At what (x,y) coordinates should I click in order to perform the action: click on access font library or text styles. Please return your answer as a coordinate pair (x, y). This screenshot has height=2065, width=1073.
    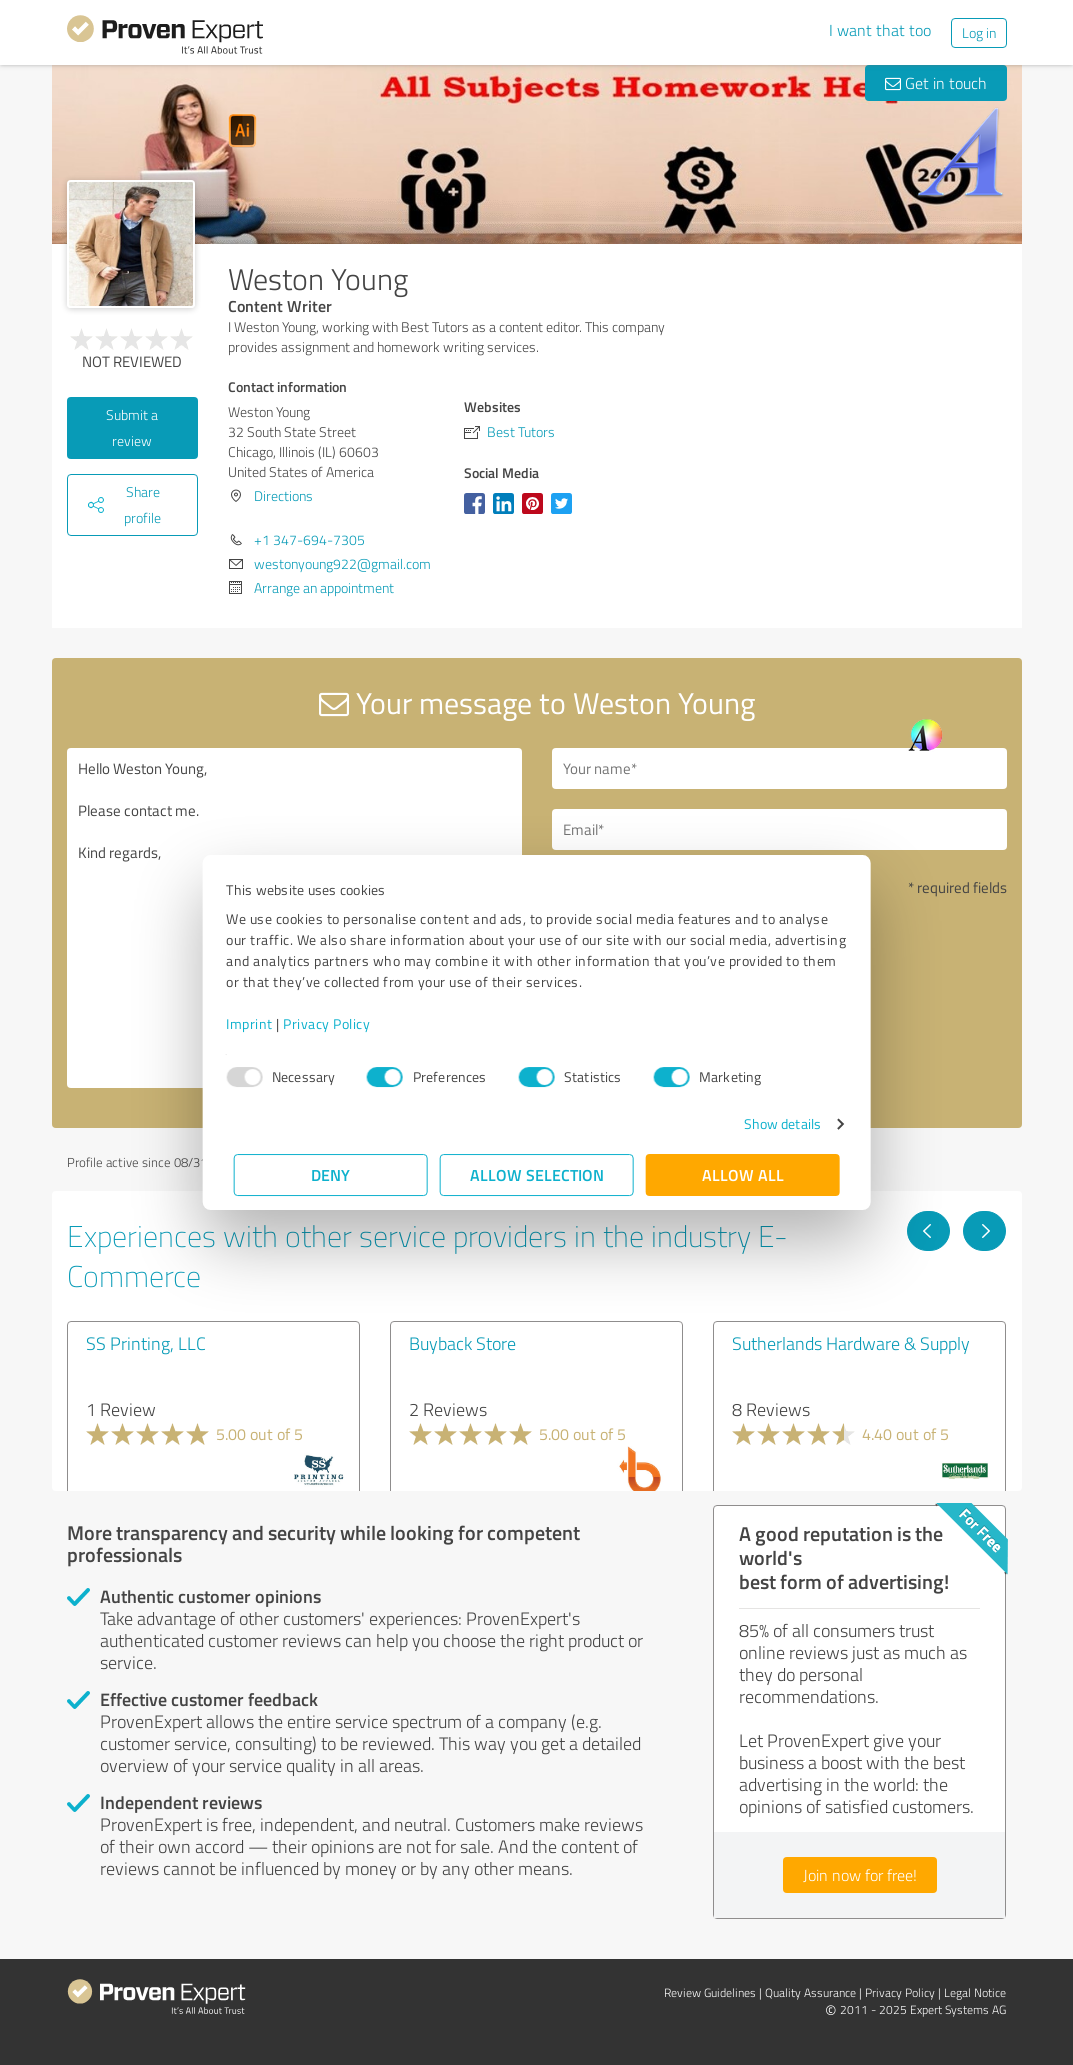
    Looking at the image, I should click on (960, 154).